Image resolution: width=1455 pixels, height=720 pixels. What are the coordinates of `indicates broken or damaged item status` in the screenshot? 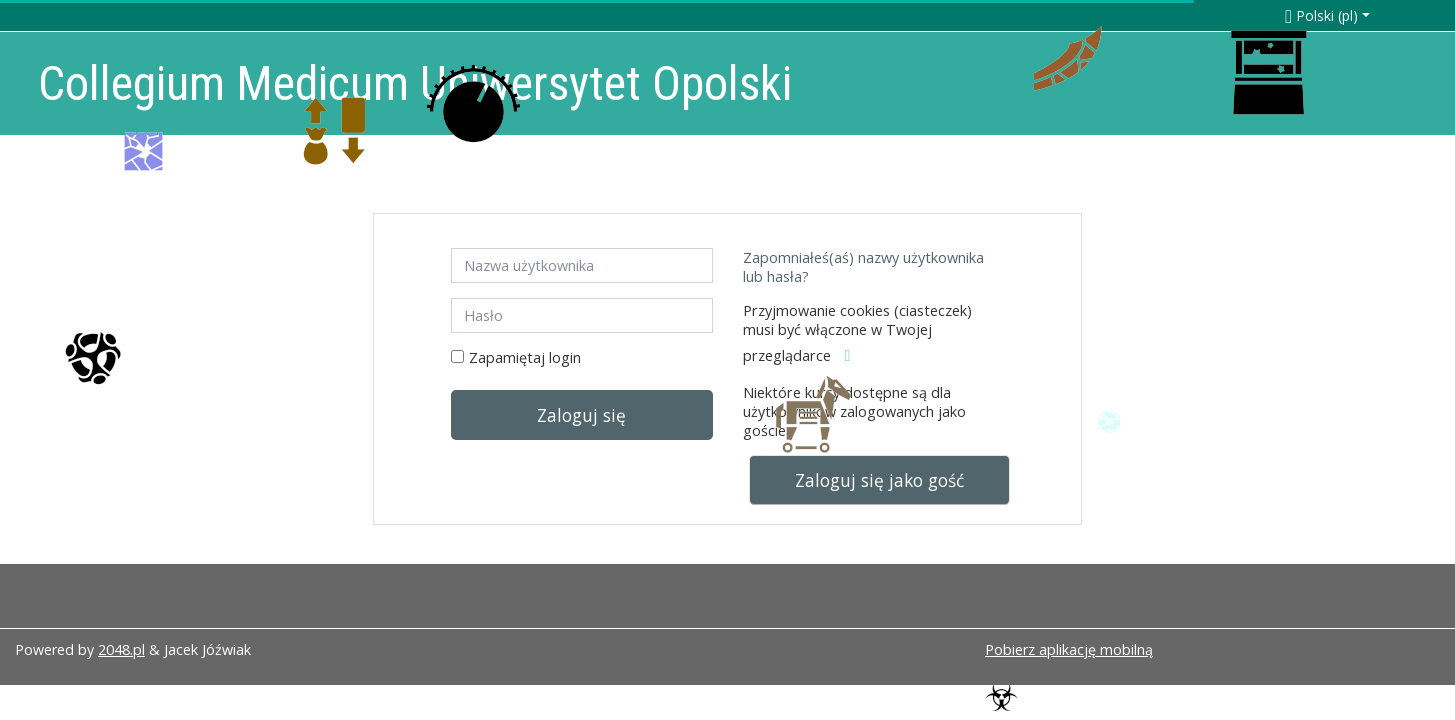 It's located at (143, 151).